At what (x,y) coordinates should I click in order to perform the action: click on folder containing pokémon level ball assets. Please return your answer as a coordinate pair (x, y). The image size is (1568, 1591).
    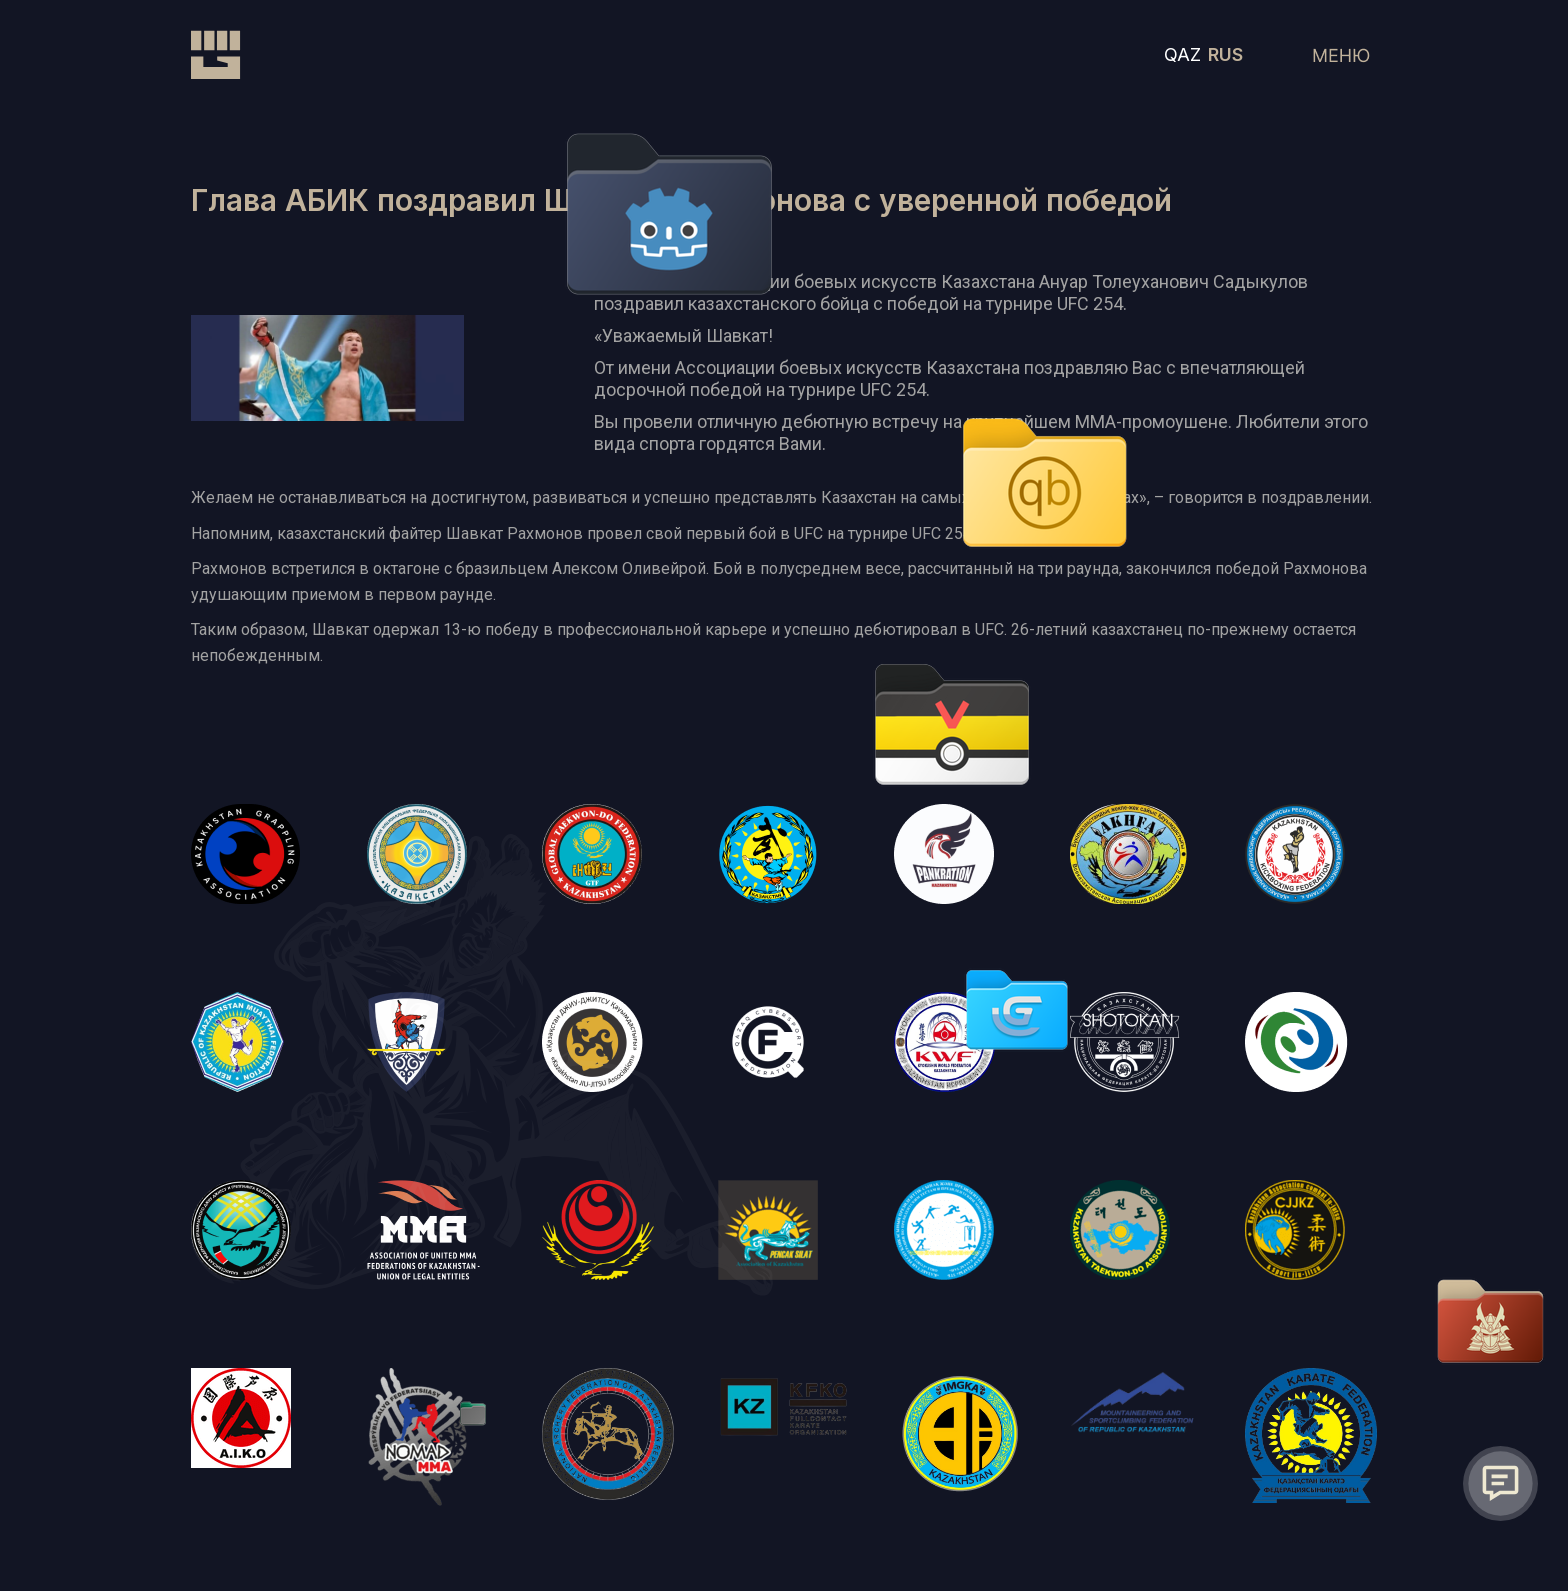
    Looking at the image, I should click on (951, 728).